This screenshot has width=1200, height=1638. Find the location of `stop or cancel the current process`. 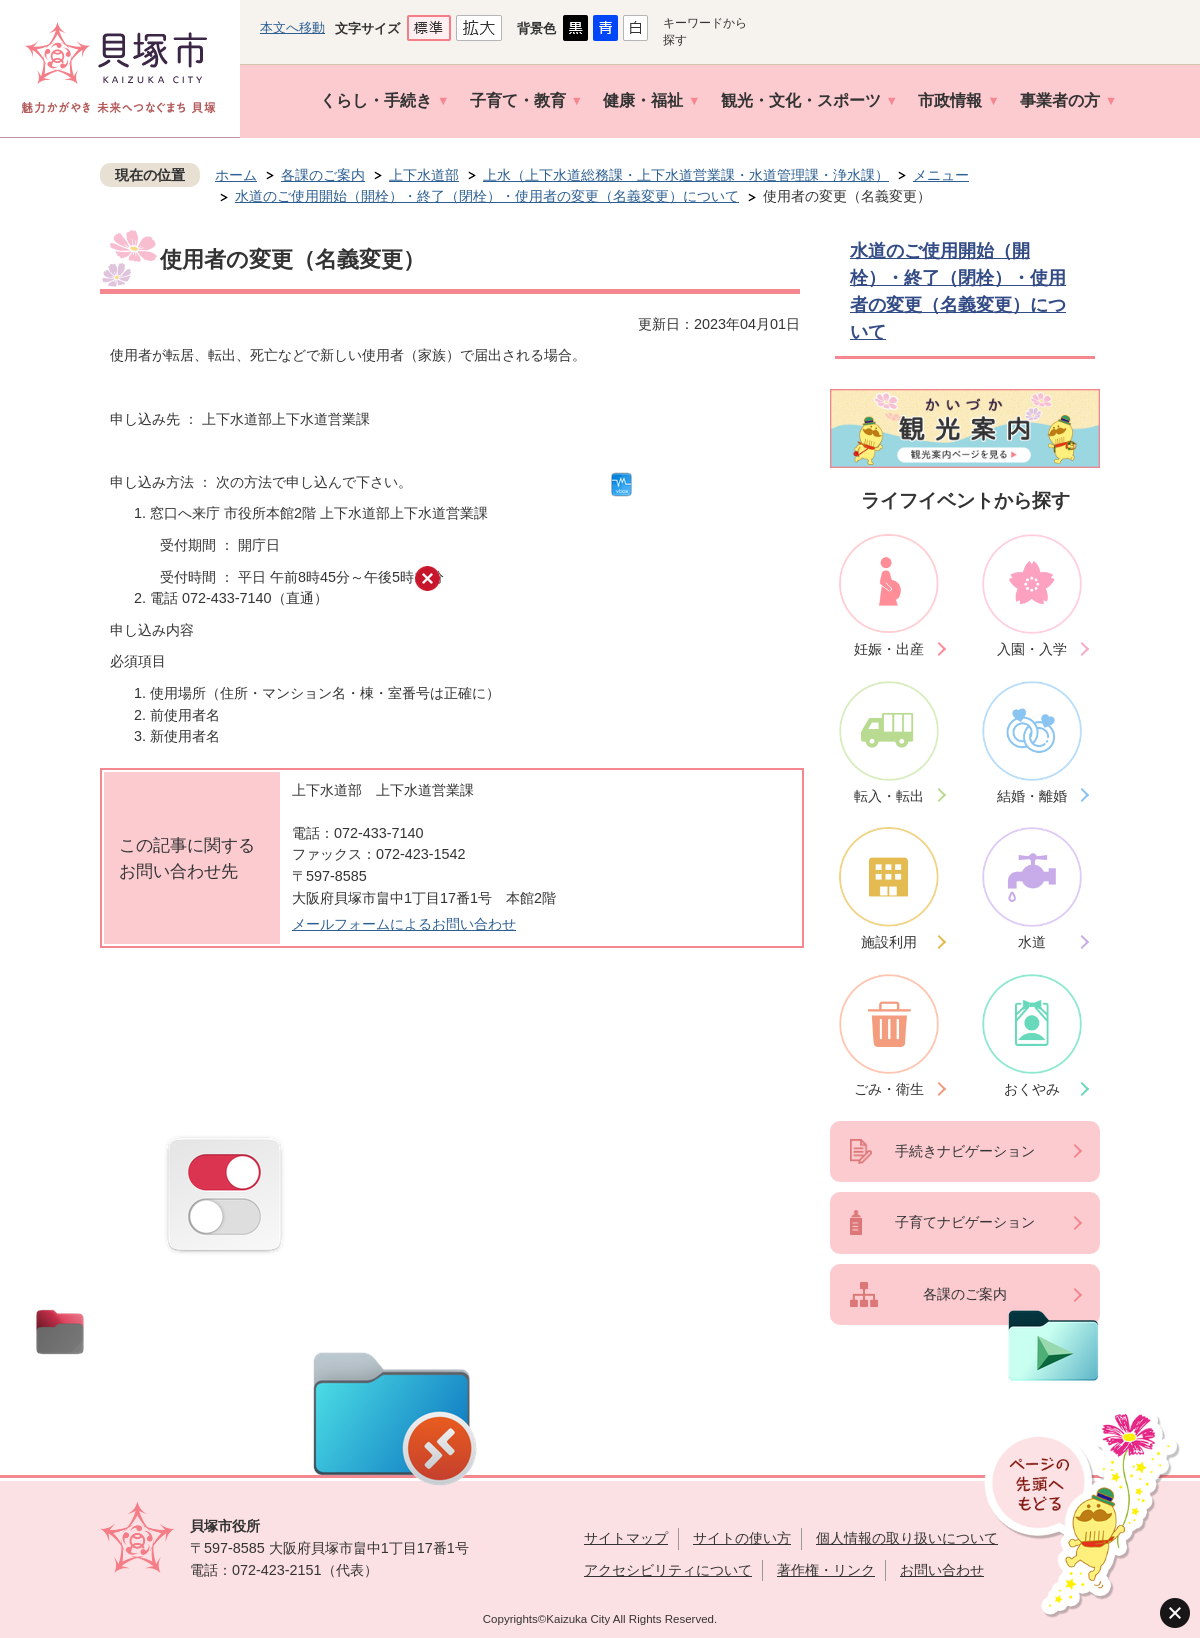

stop or cancel the current process is located at coordinates (427, 578).